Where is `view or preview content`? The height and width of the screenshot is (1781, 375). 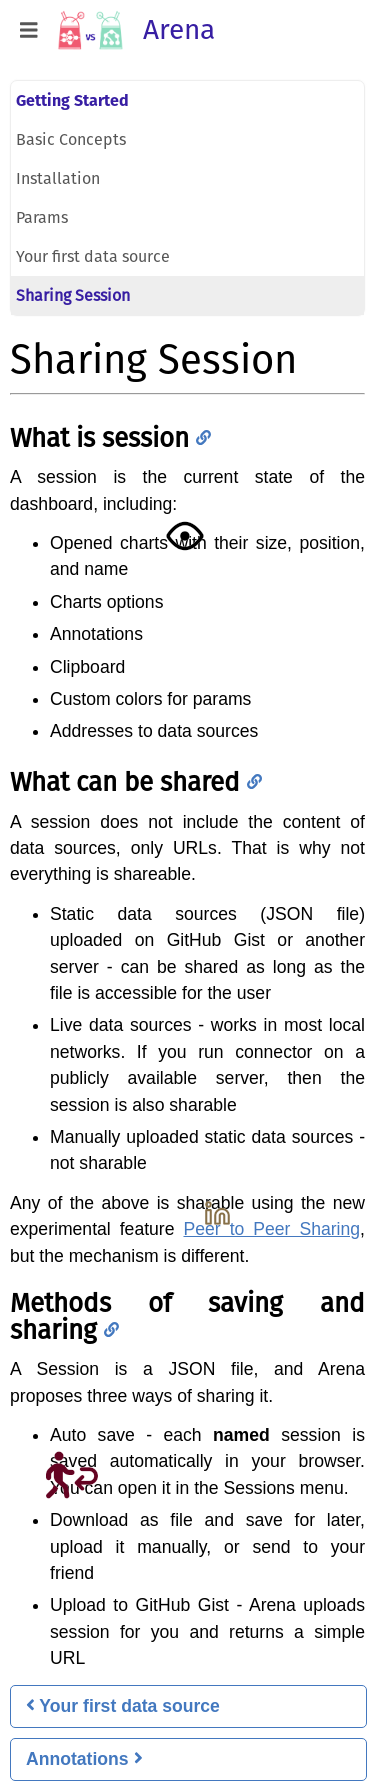
view or preview content is located at coordinates (185, 536).